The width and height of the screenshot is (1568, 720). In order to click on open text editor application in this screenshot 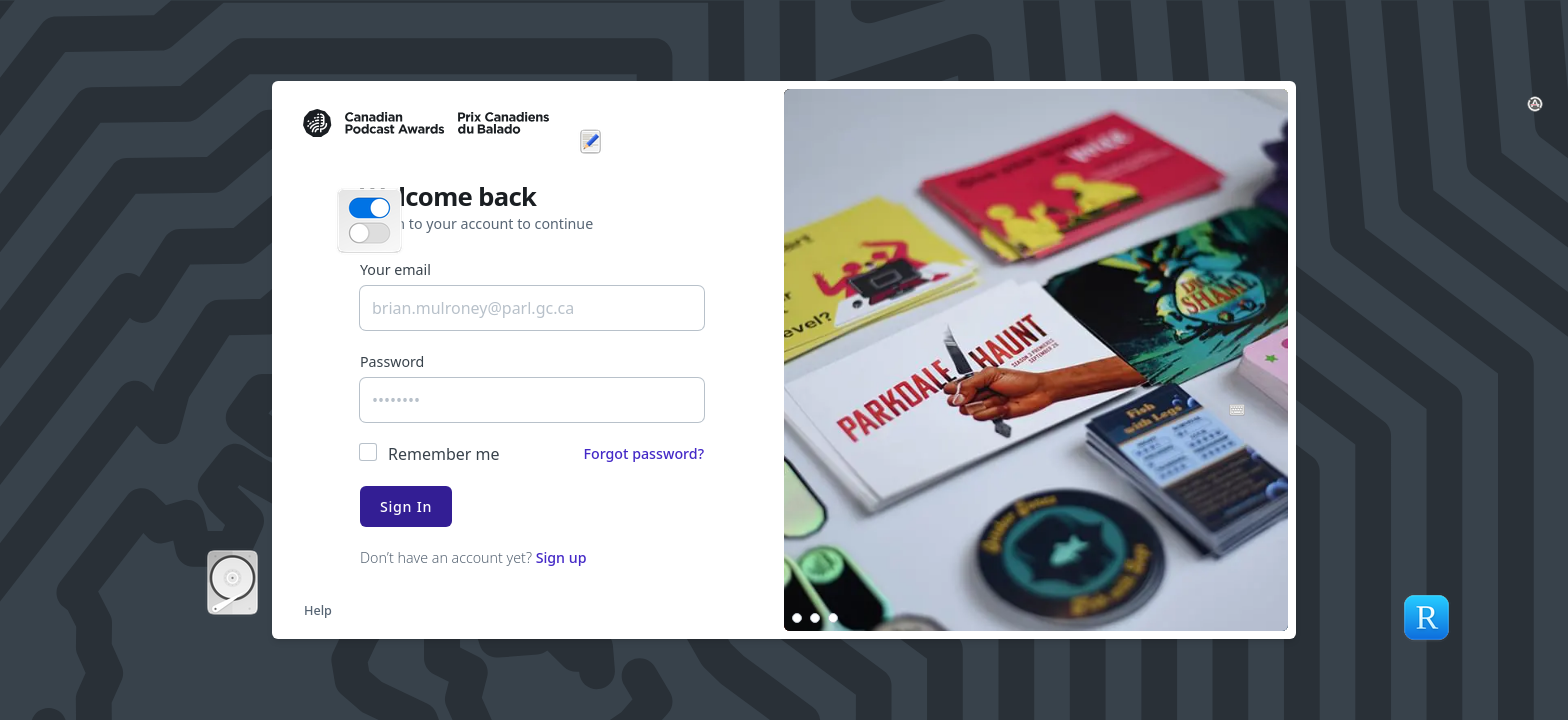, I will do `click(590, 141)`.